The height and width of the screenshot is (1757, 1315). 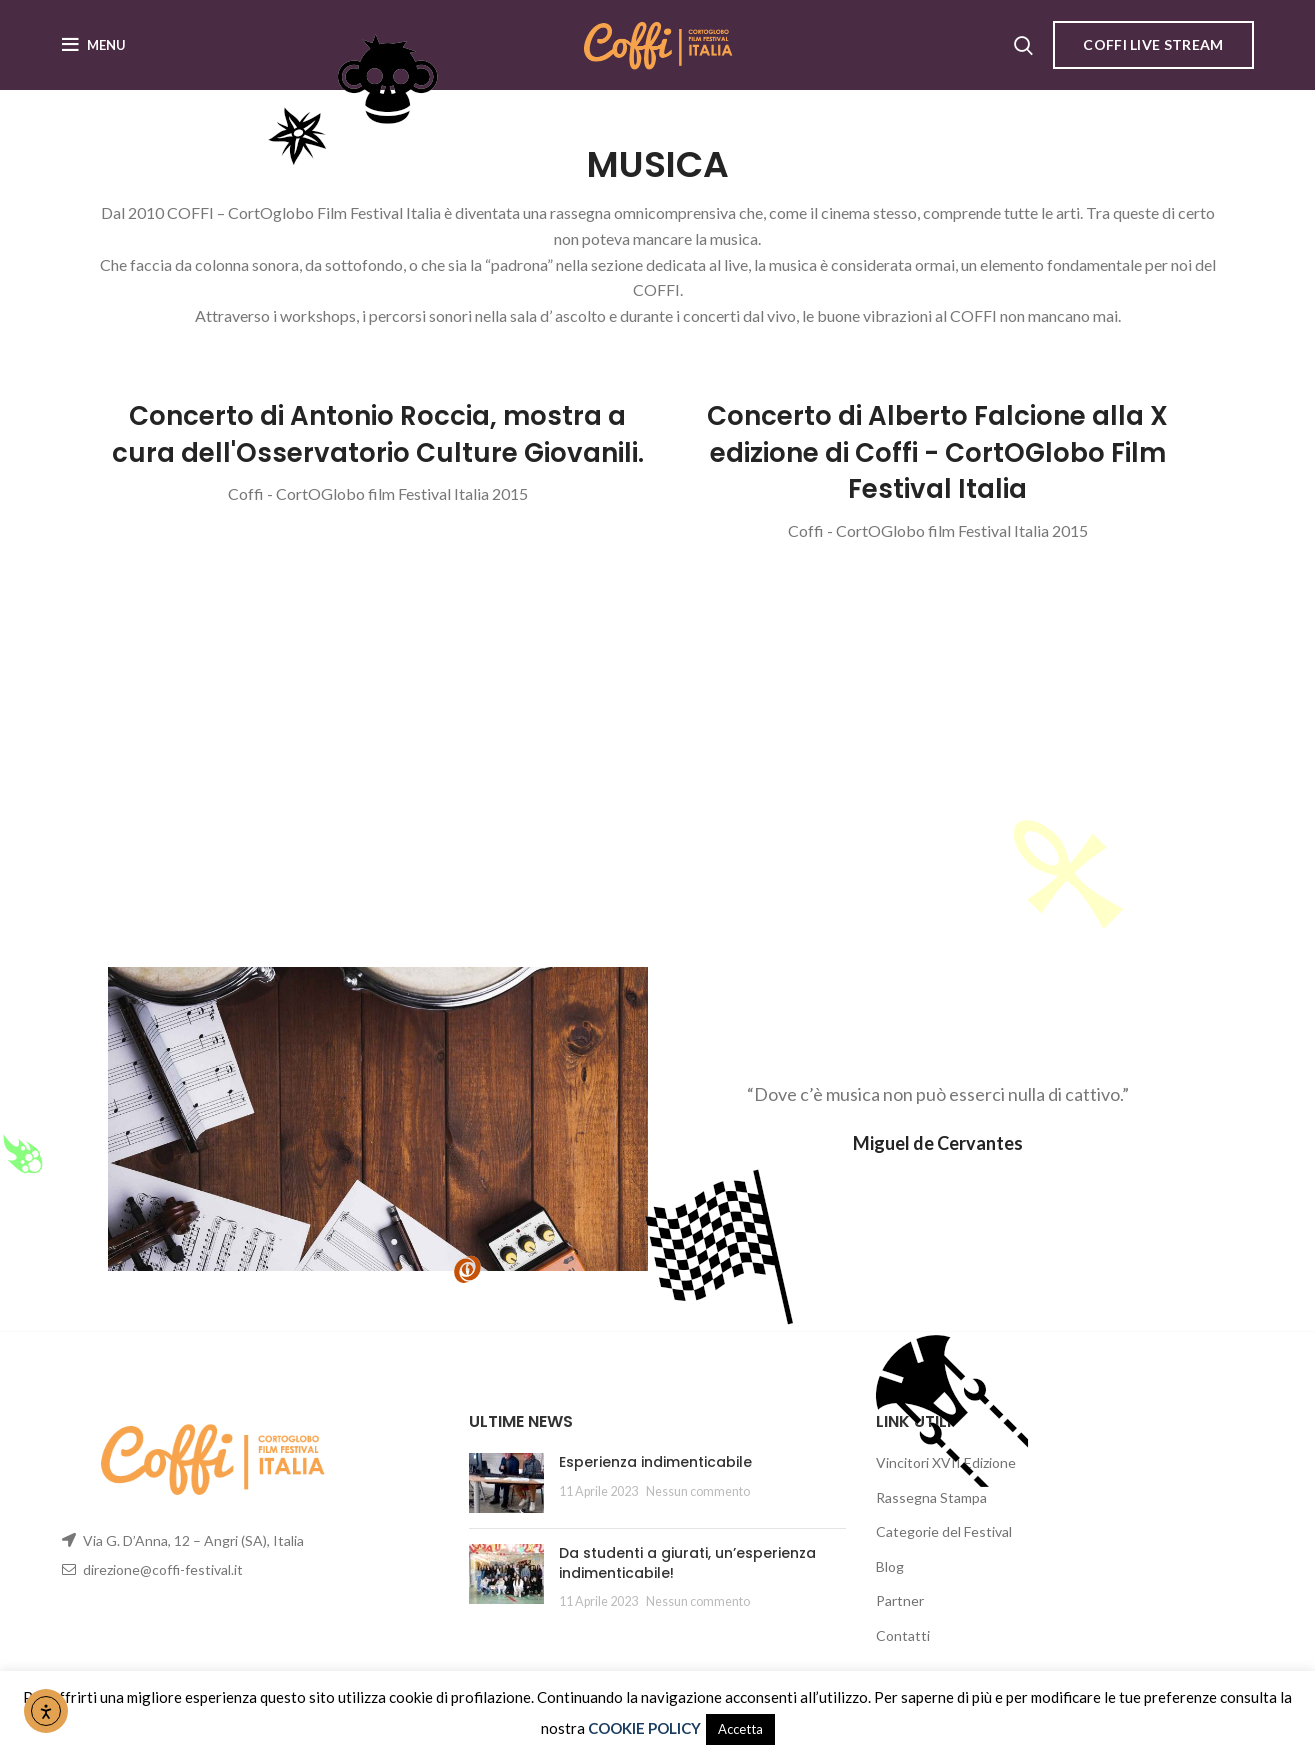 What do you see at coordinates (955, 1411) in the screenshot?
I see `strafe or sidestep movement control` at bounding box center [955, 1411].